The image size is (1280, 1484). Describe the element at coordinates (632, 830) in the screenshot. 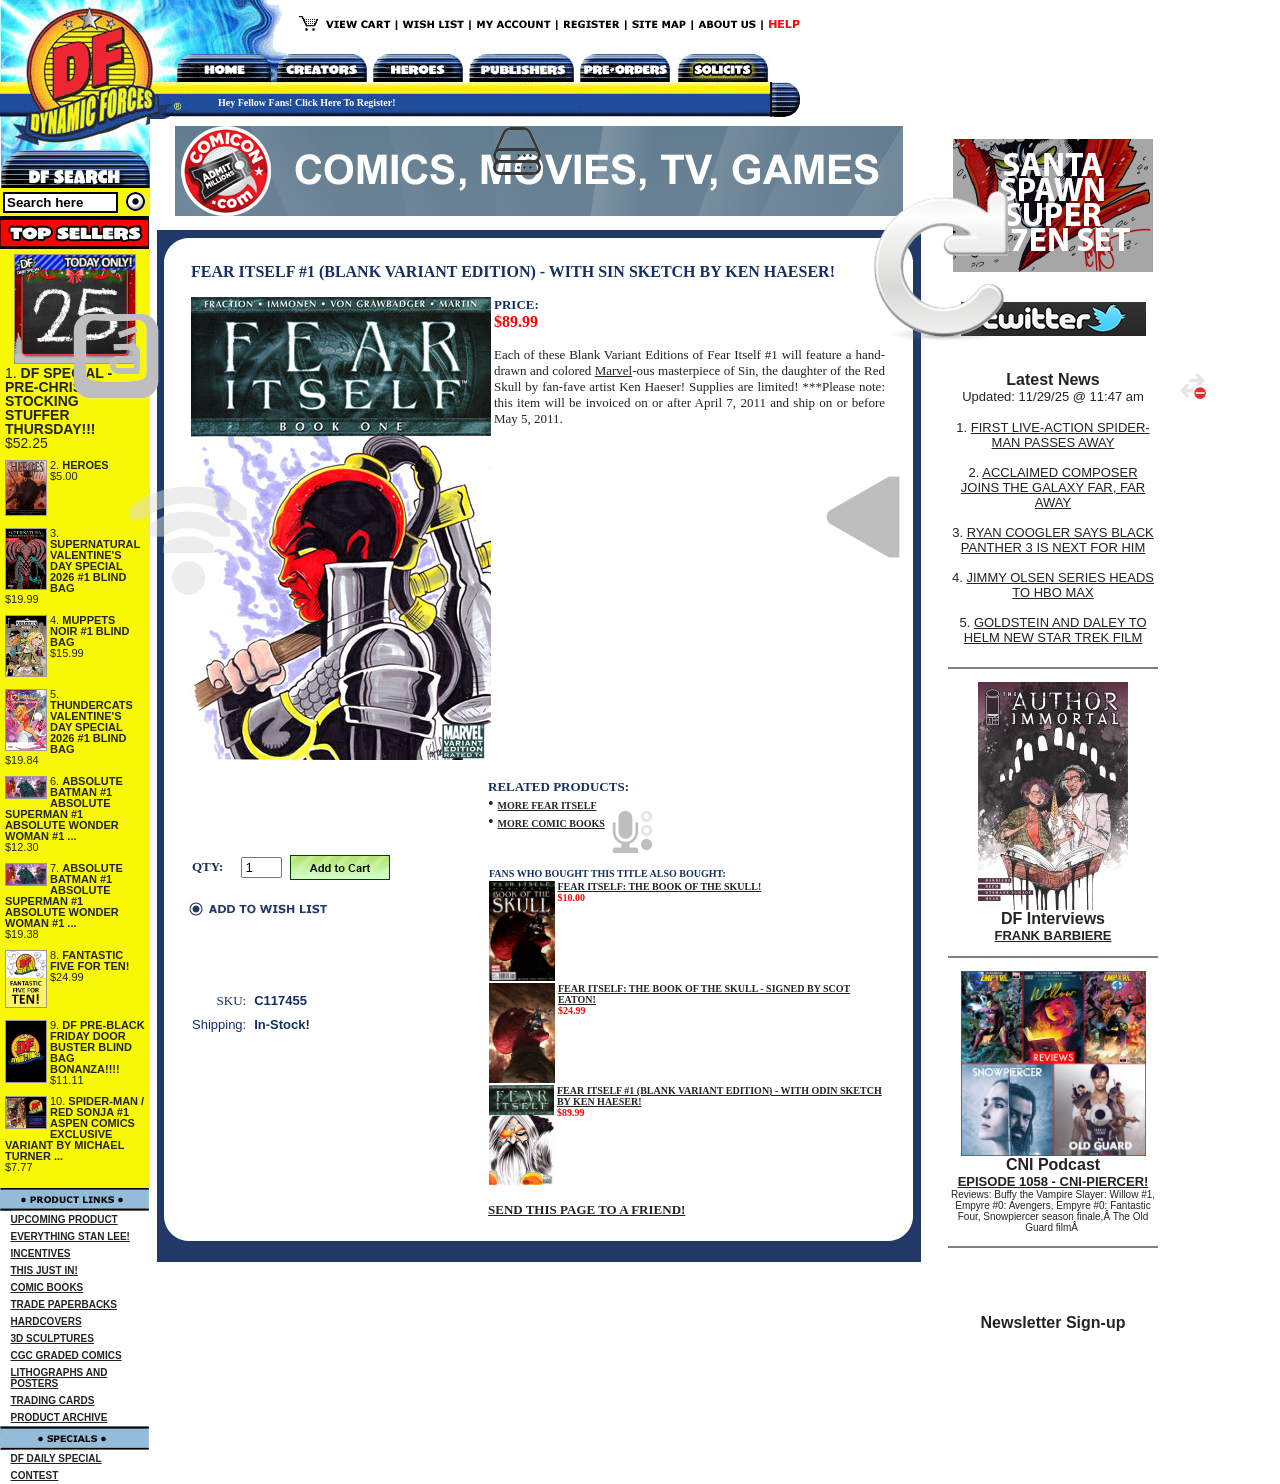

I see `indicates microphone input level is set to low` at that location.